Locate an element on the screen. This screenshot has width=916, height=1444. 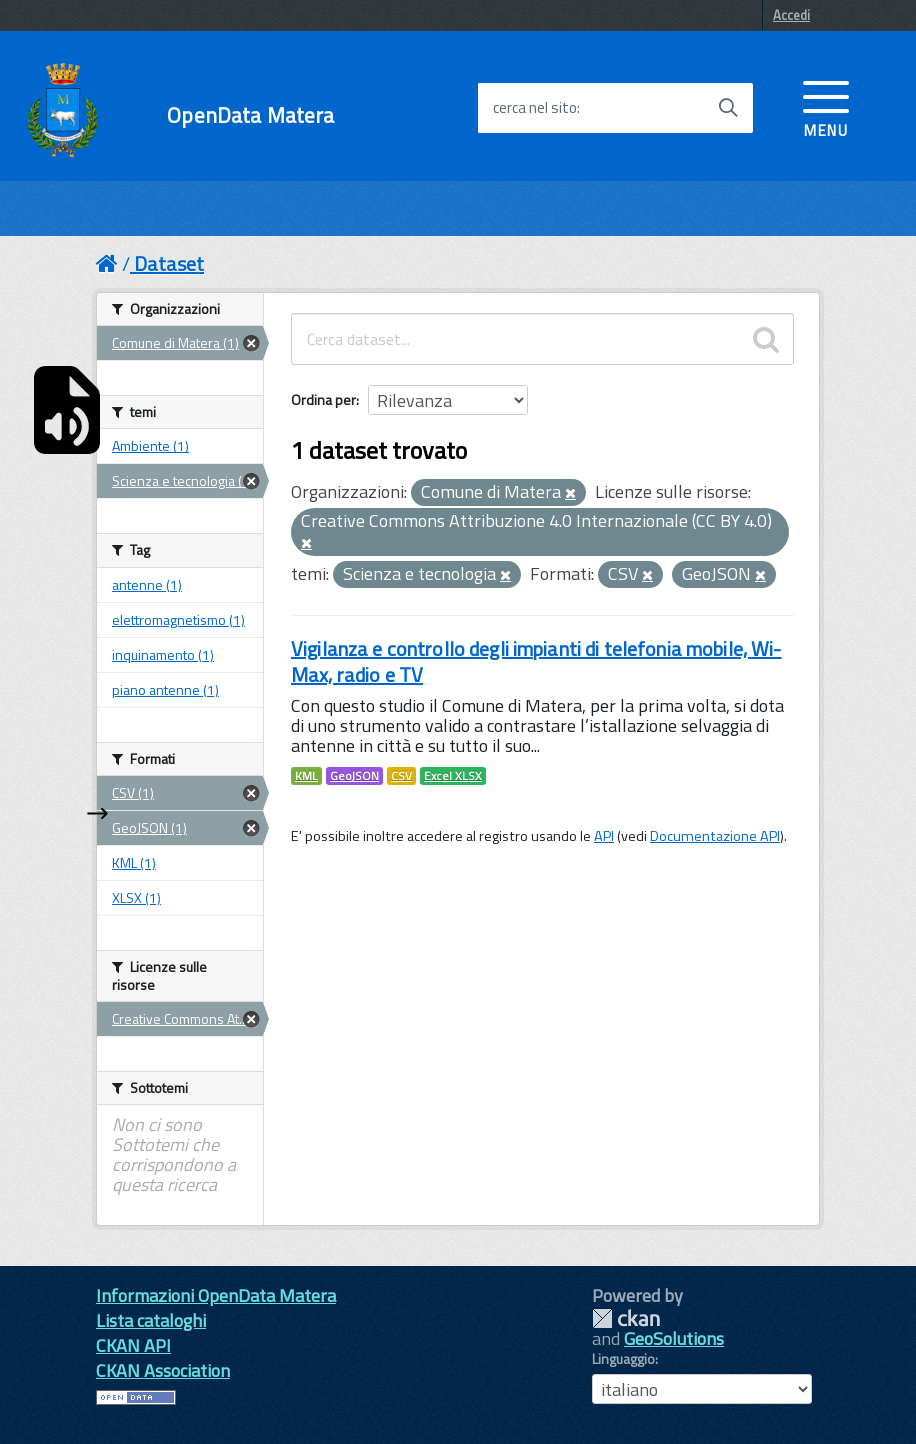
proceed to the next step is located at coordinates (97, 813).